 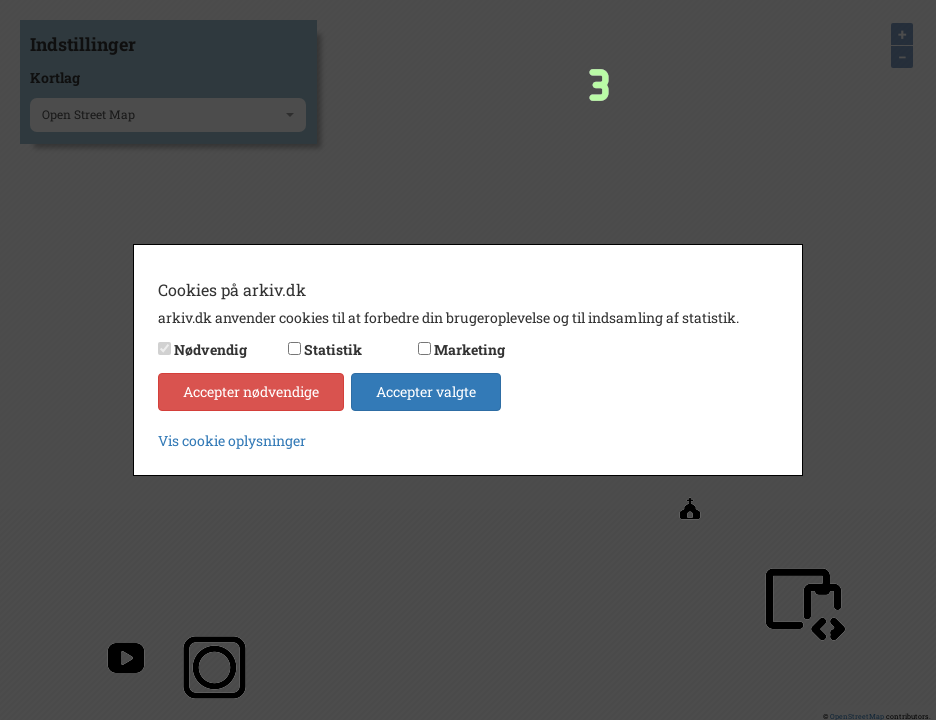 I want to click on open YouTube, so click(x=126, y=658).